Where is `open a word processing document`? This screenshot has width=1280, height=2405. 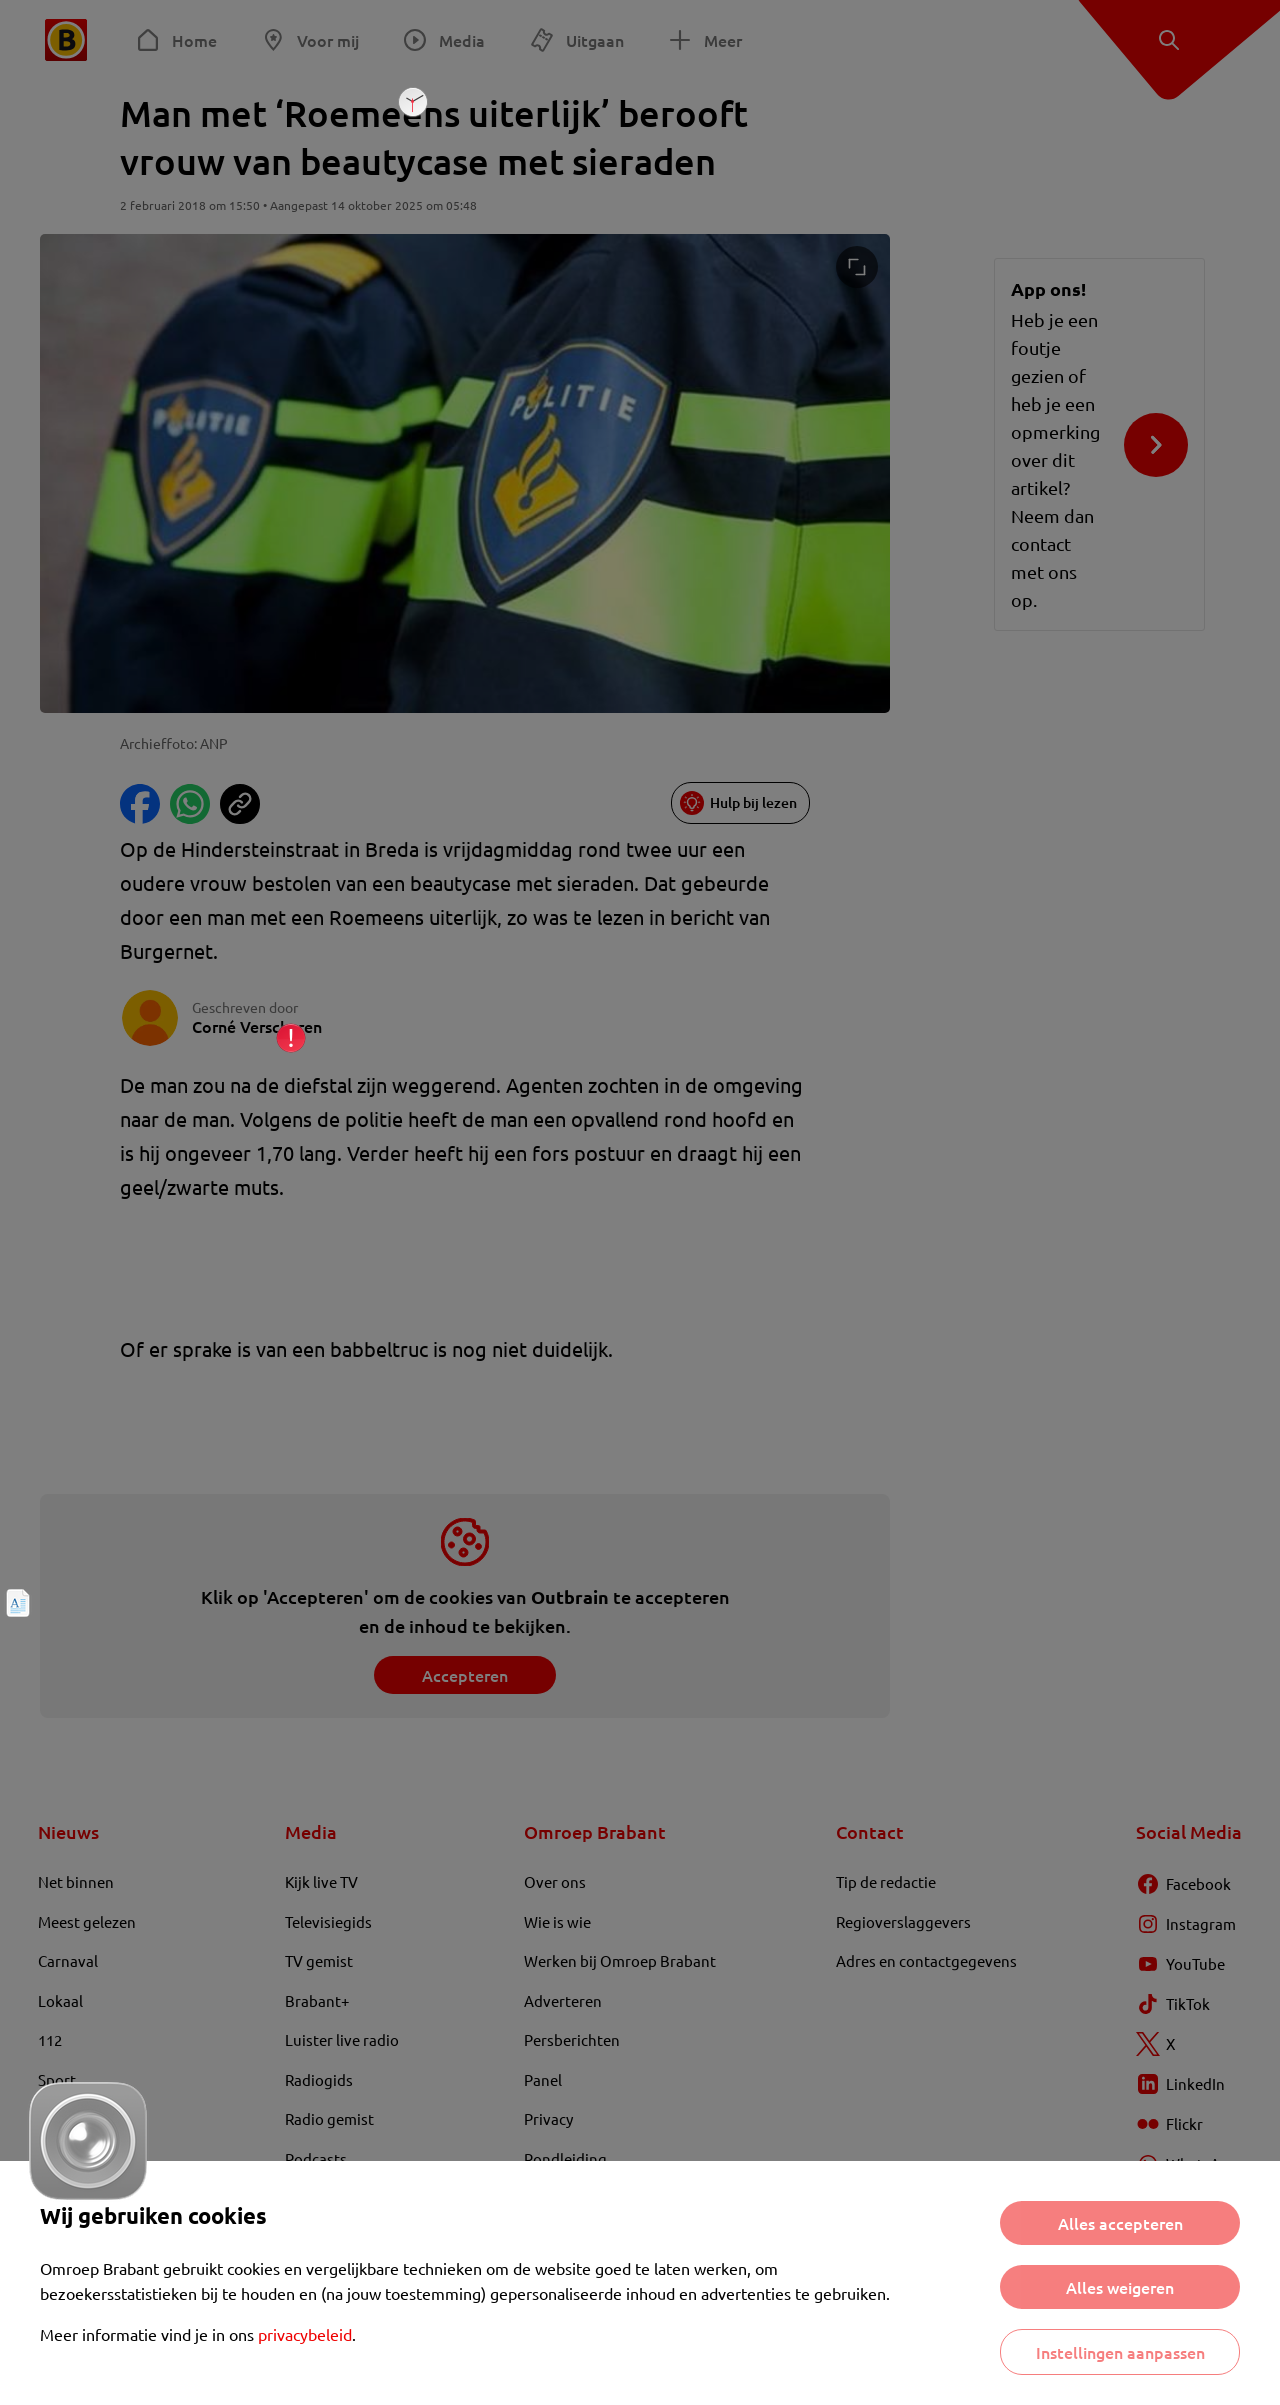 open a word processing document is located at coordinates (18, 1603).